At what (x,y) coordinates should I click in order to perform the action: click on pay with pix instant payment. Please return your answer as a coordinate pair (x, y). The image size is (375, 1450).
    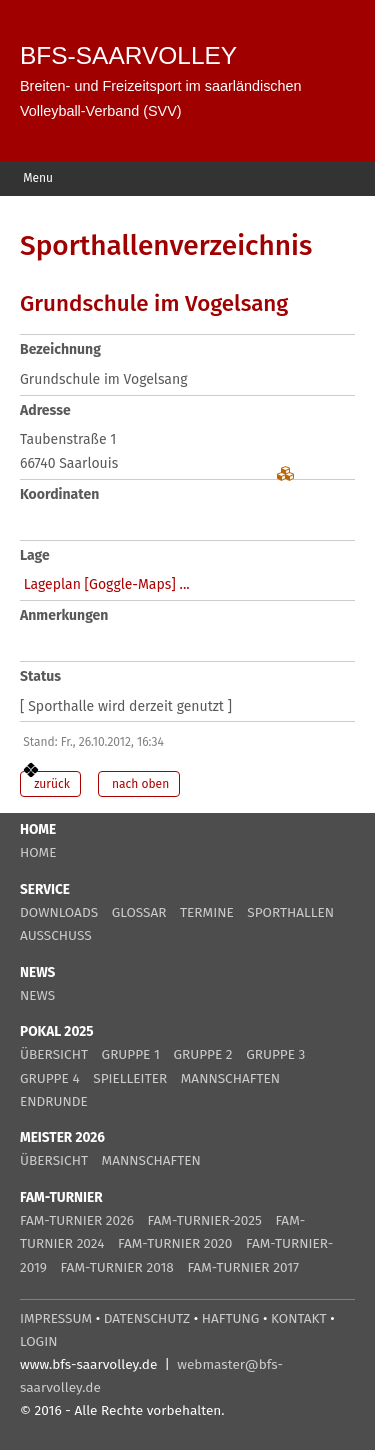
    Looking at the image, I should click on (31, 770).